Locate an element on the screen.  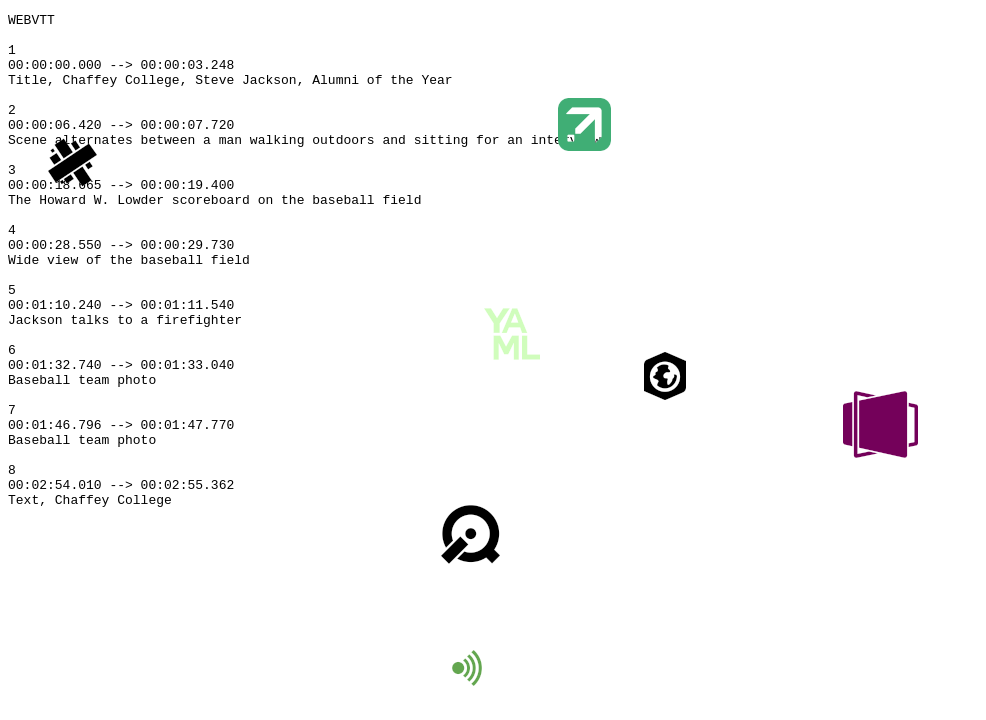
indicates a YAML configuration file is located at coordinates (512, 334).